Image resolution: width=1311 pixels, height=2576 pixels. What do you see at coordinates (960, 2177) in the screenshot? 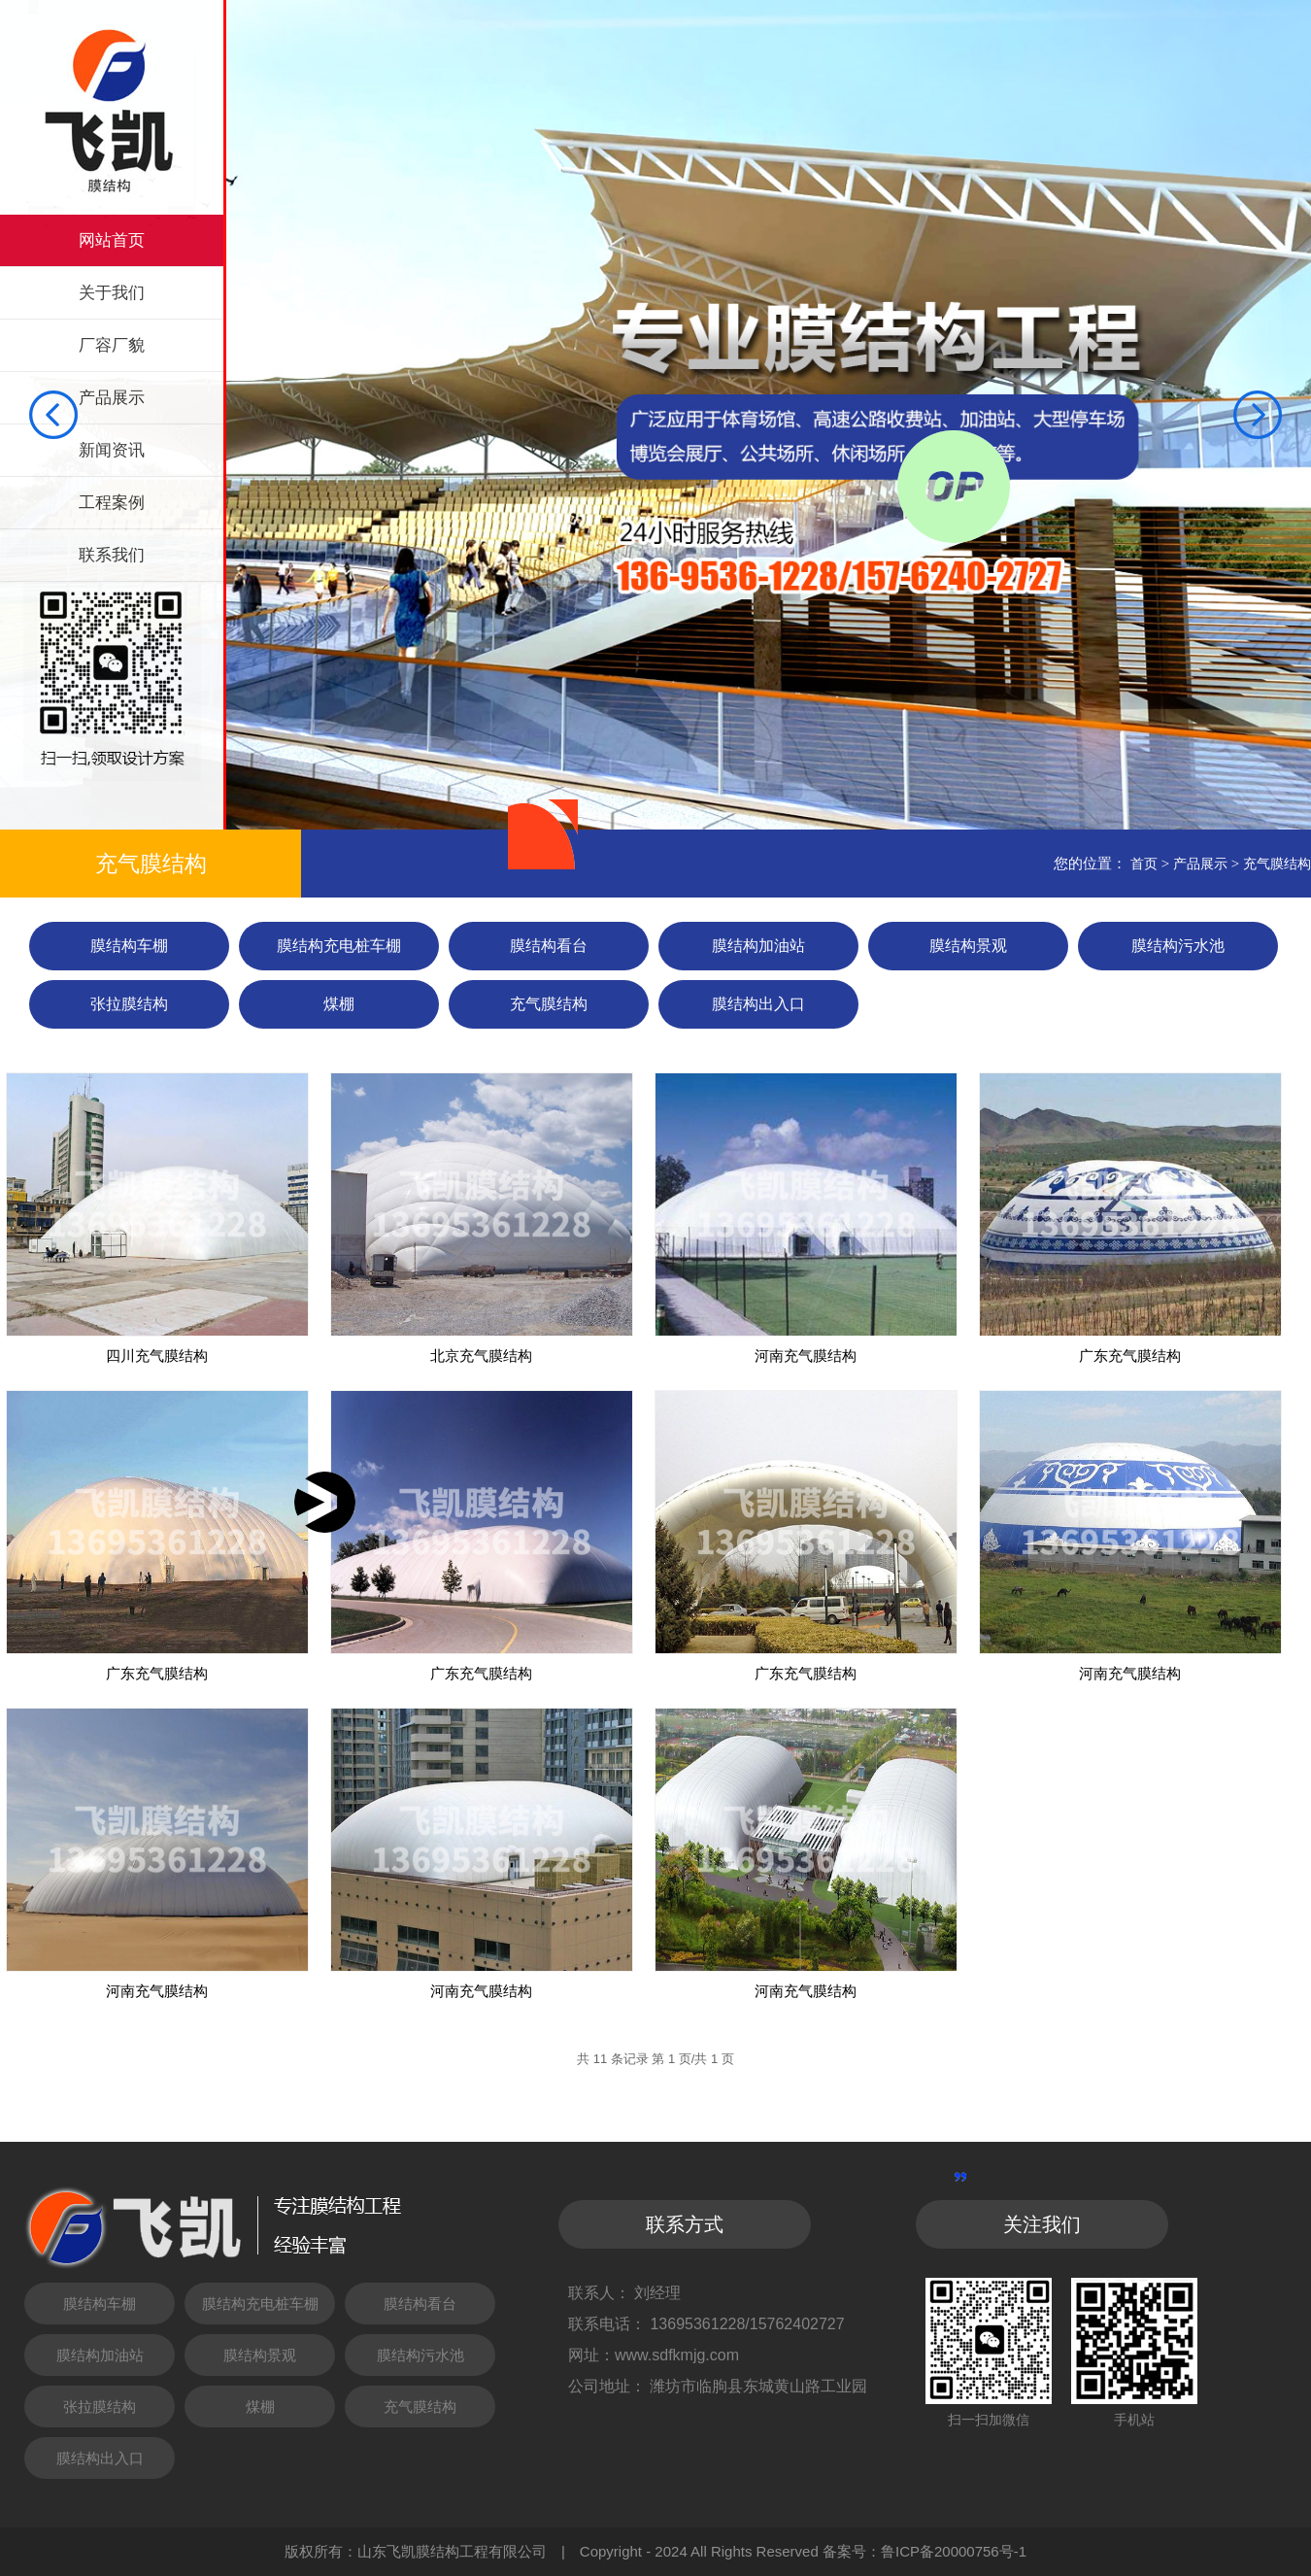
I see `insert a closing quotation mark` at bounding box center [960, 2177].